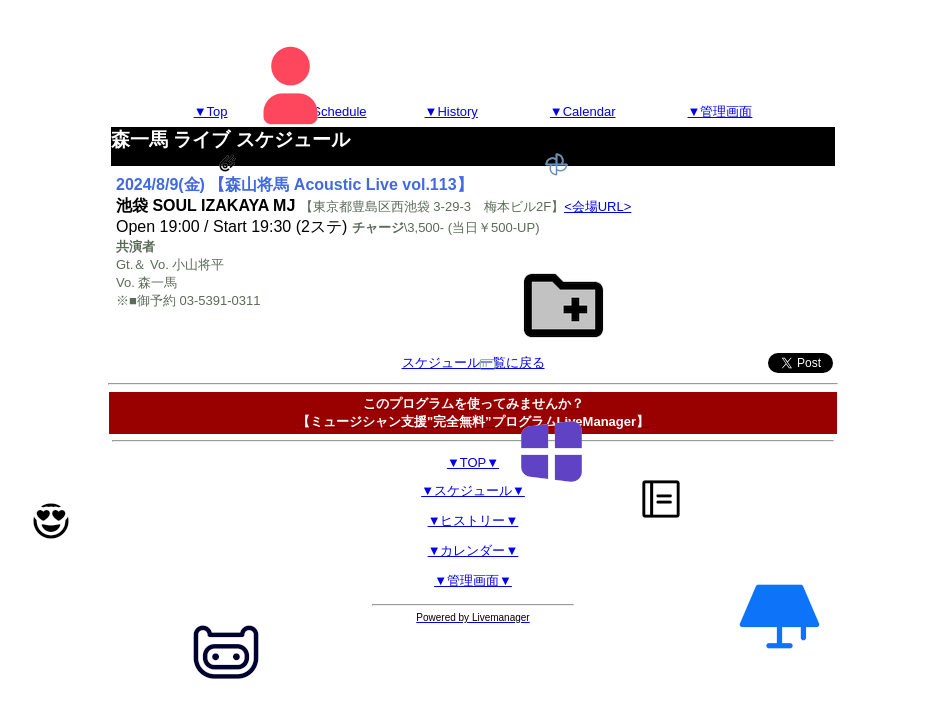 This screenshot has height=720, width=946. What do you see at coordinates (661, 499) in the screenshot?
I see `open your notebook or notes` at bounding box center [661, 499].